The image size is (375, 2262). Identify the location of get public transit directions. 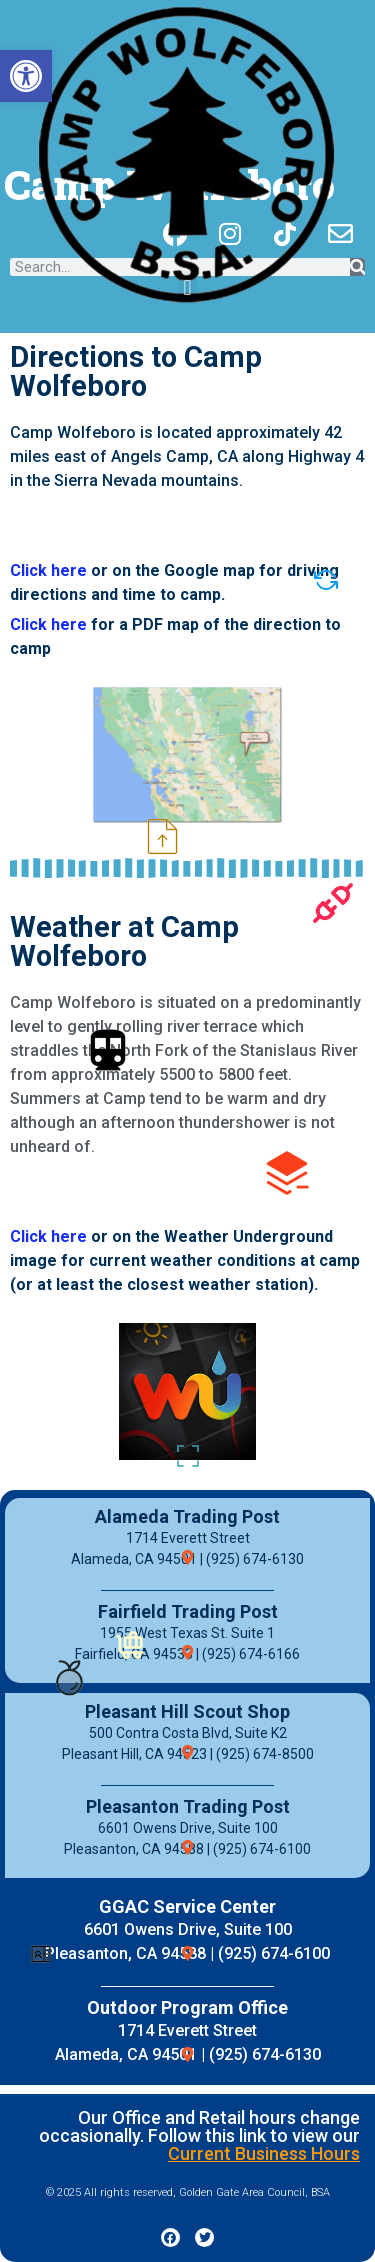
(108, 1051).